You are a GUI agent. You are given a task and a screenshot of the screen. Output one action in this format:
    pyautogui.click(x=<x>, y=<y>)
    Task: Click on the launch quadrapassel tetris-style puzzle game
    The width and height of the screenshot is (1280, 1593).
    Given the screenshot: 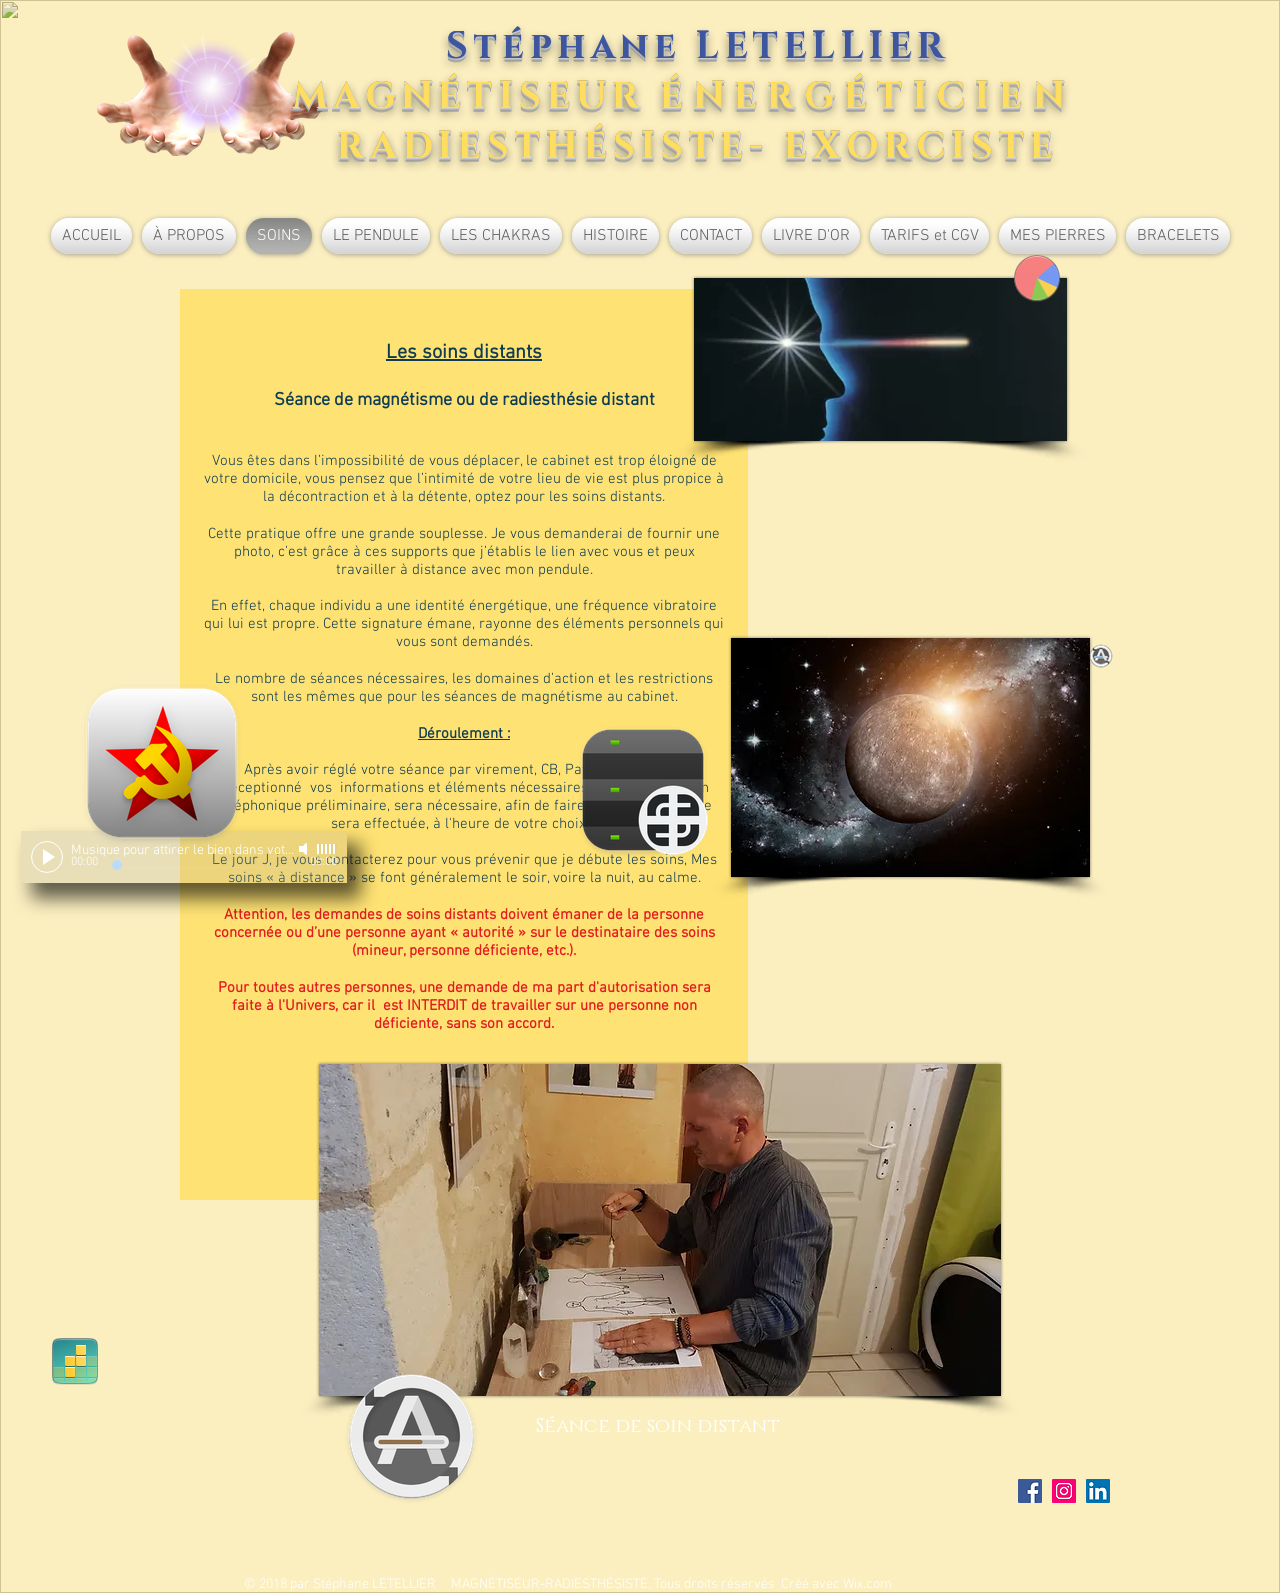 What is the action you would take?
    pyautogui.click(x=75, y=1361)
    